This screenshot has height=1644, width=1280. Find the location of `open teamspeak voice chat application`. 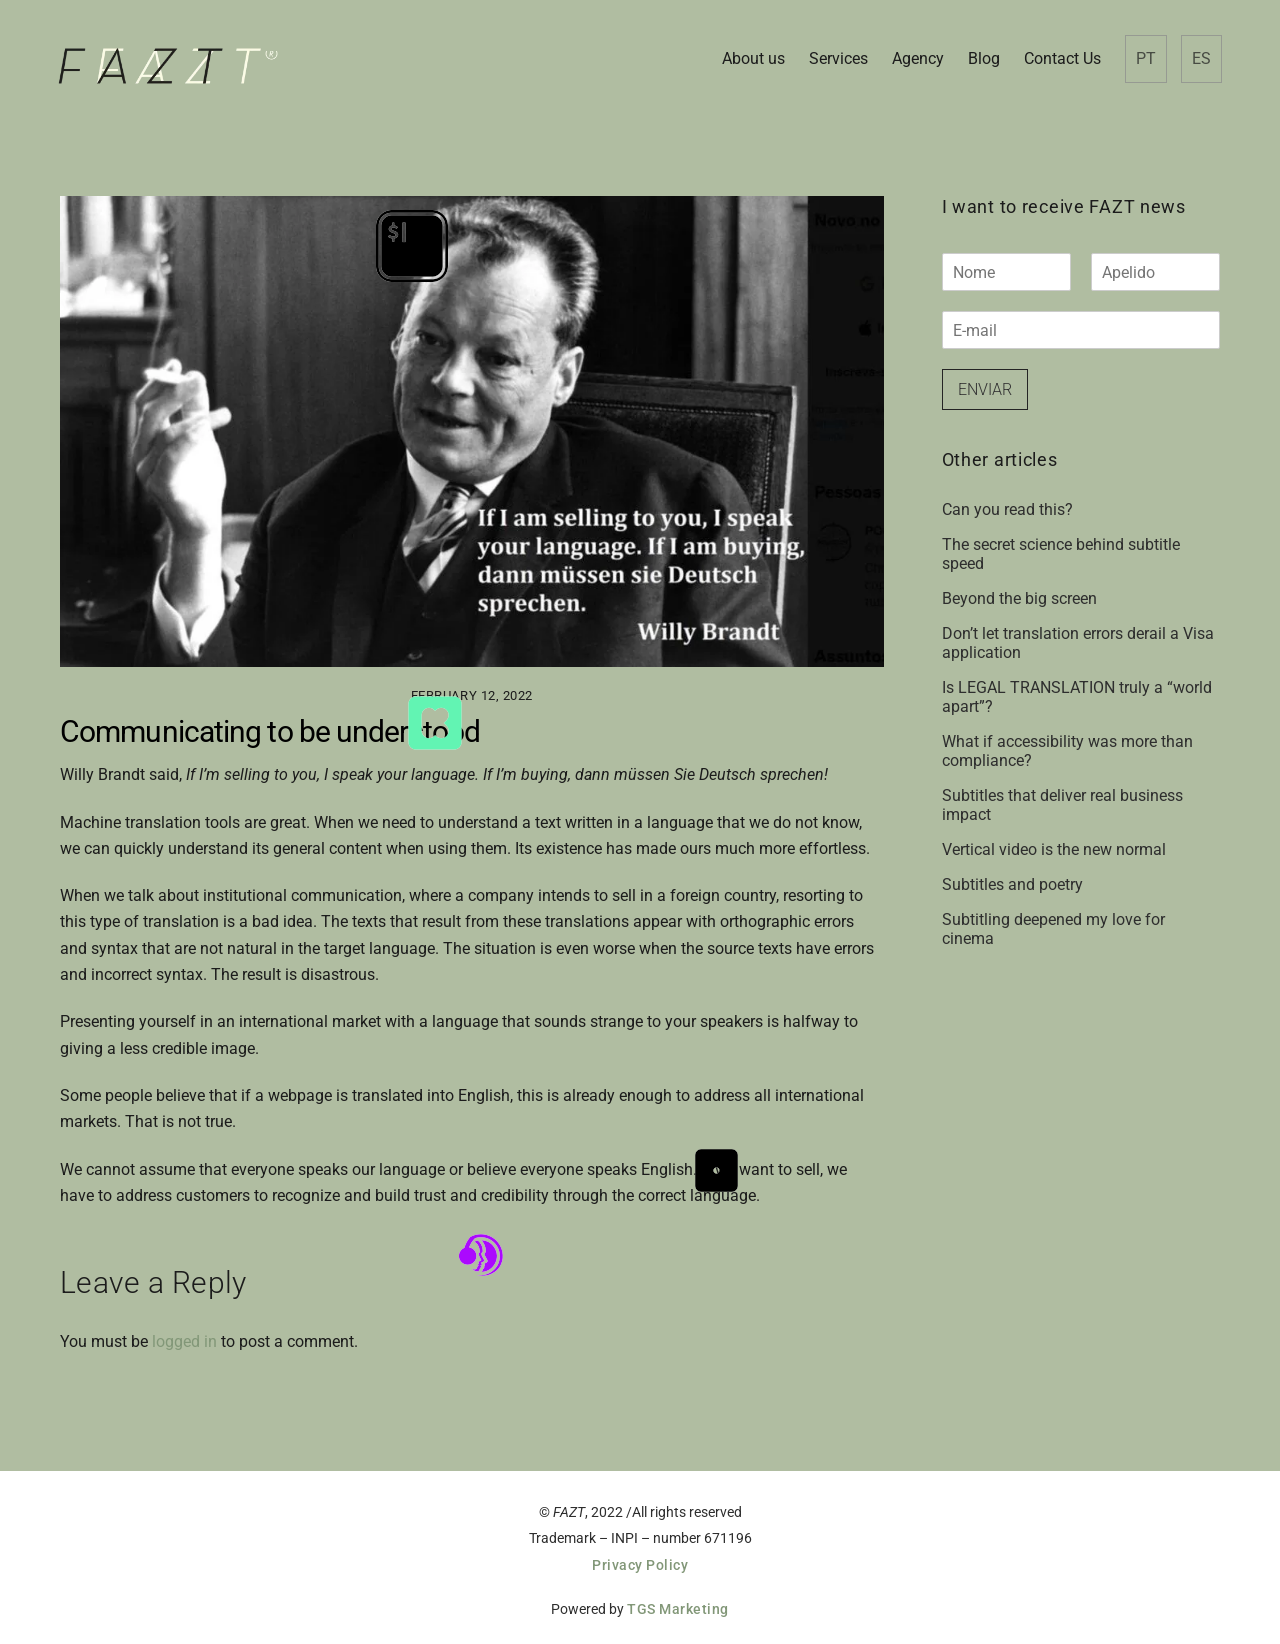

open teamspeak voice chat application is located at coordinates (481, 1255).